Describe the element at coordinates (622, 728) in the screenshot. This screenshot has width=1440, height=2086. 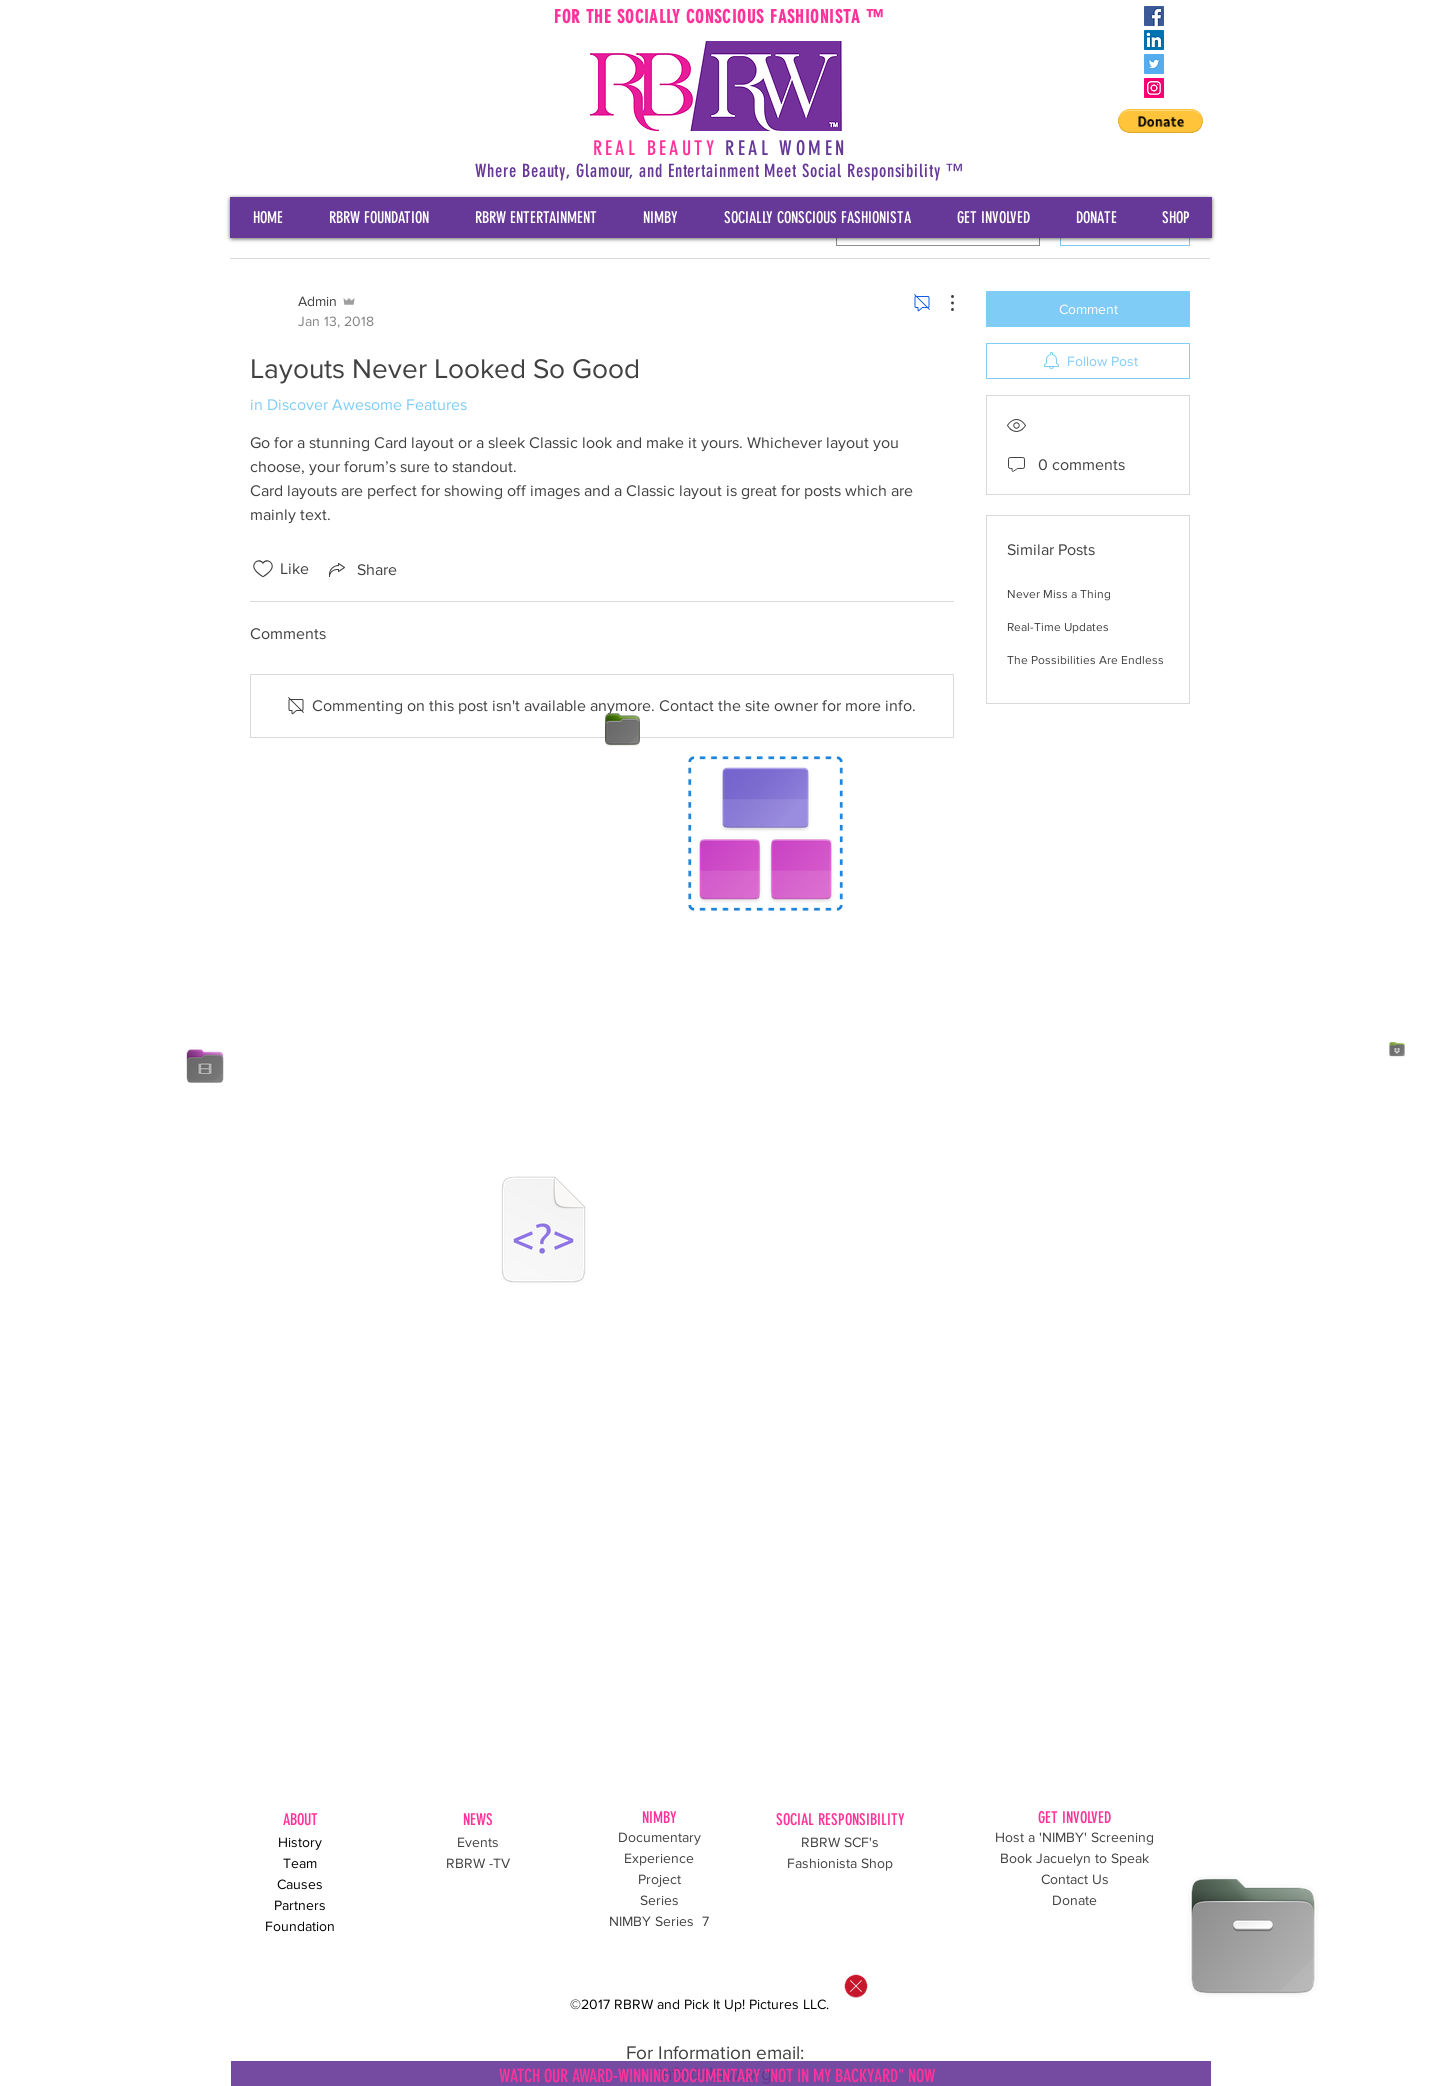
I see `open folder to view contents` at that location.